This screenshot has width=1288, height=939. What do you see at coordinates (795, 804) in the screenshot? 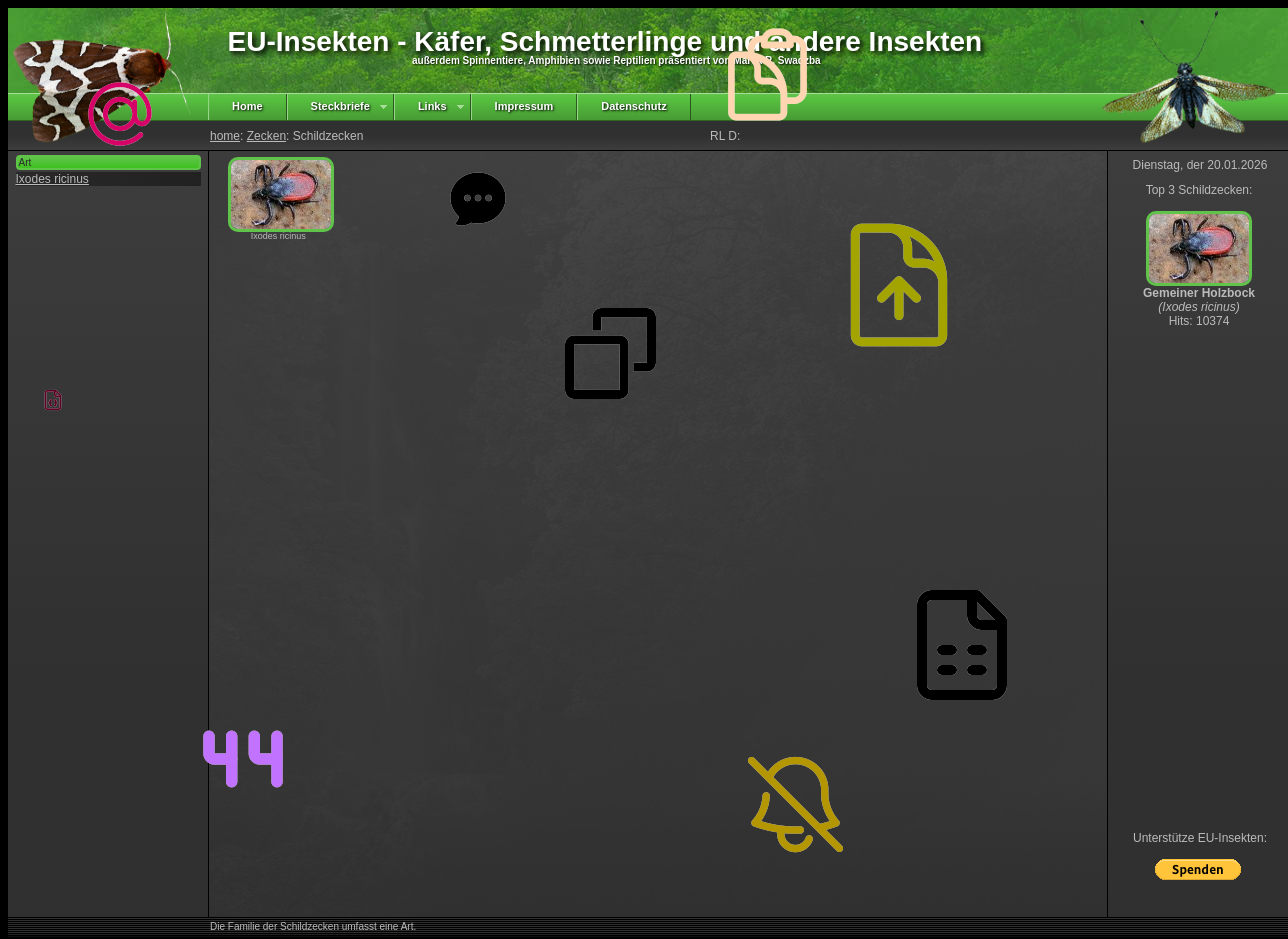
I see `mute notifications` at bounding box center [795, 804].